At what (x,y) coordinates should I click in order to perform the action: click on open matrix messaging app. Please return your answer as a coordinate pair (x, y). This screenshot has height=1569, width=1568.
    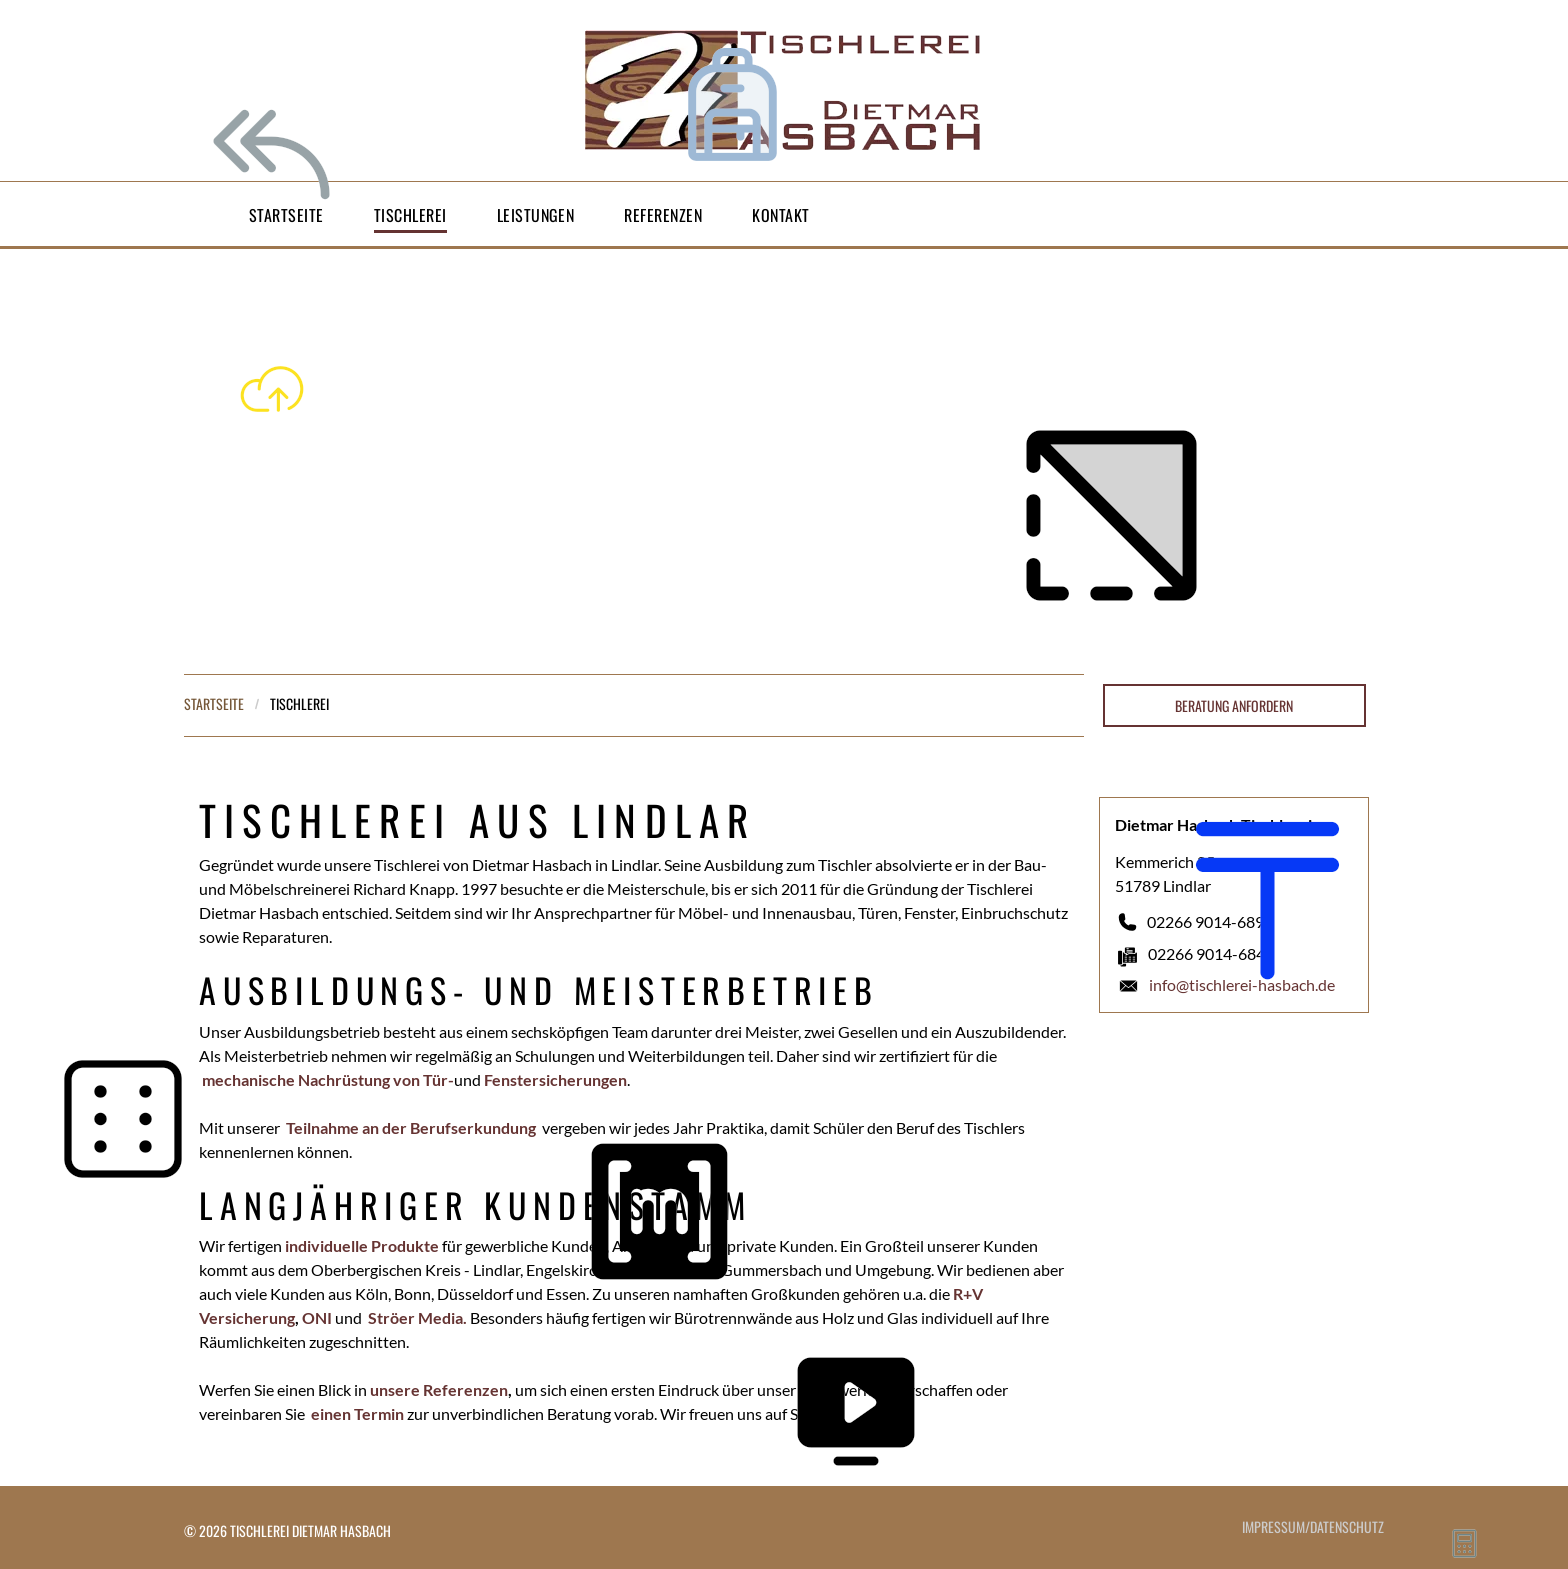
    Looking at the image, I should click on (659, 1211).